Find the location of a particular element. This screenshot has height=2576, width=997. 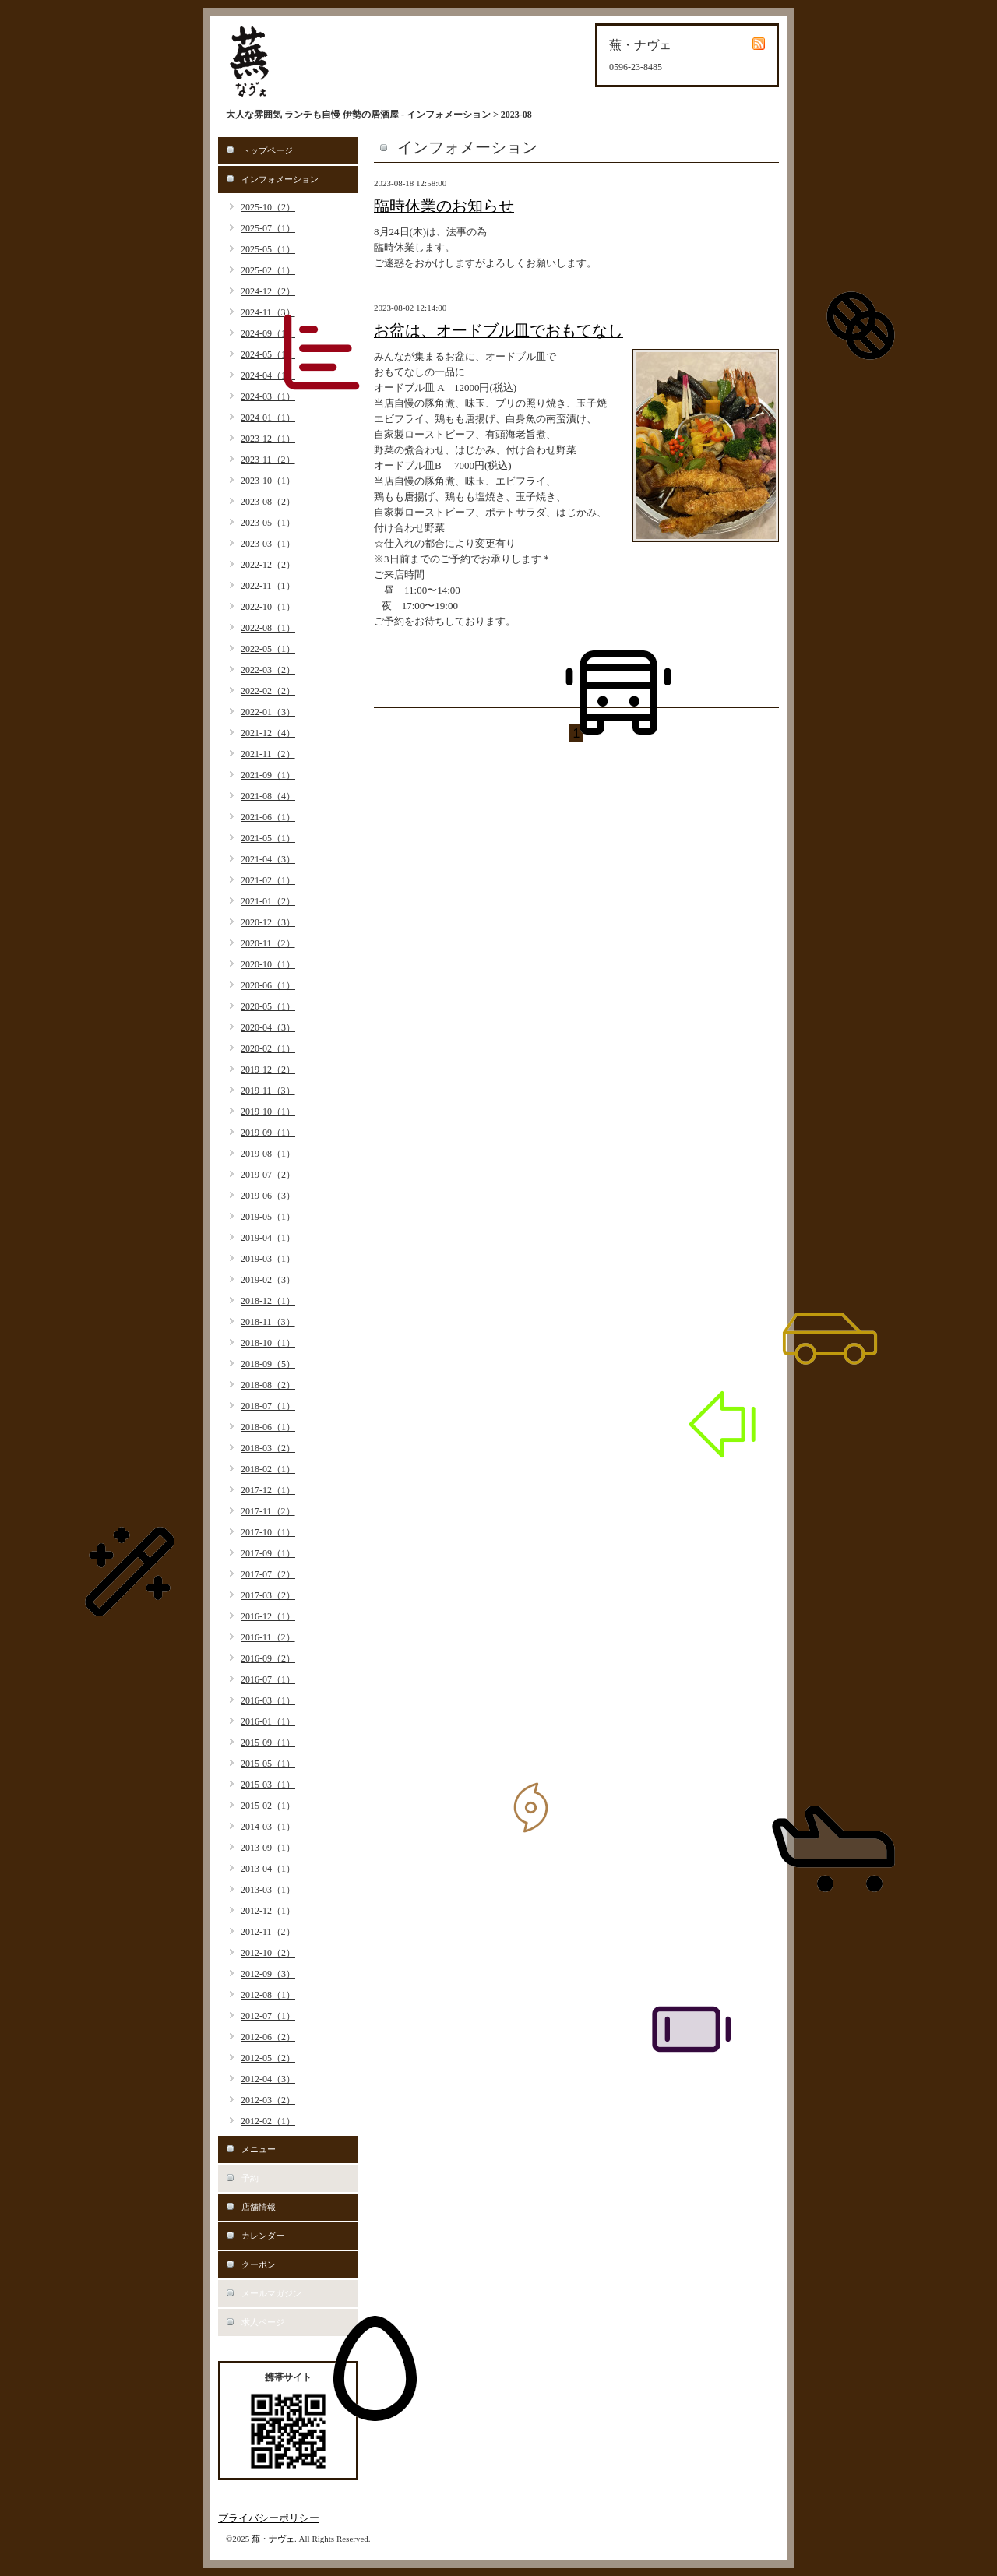

airplane taxiing on the ground is located at coordinates (833, 1847).